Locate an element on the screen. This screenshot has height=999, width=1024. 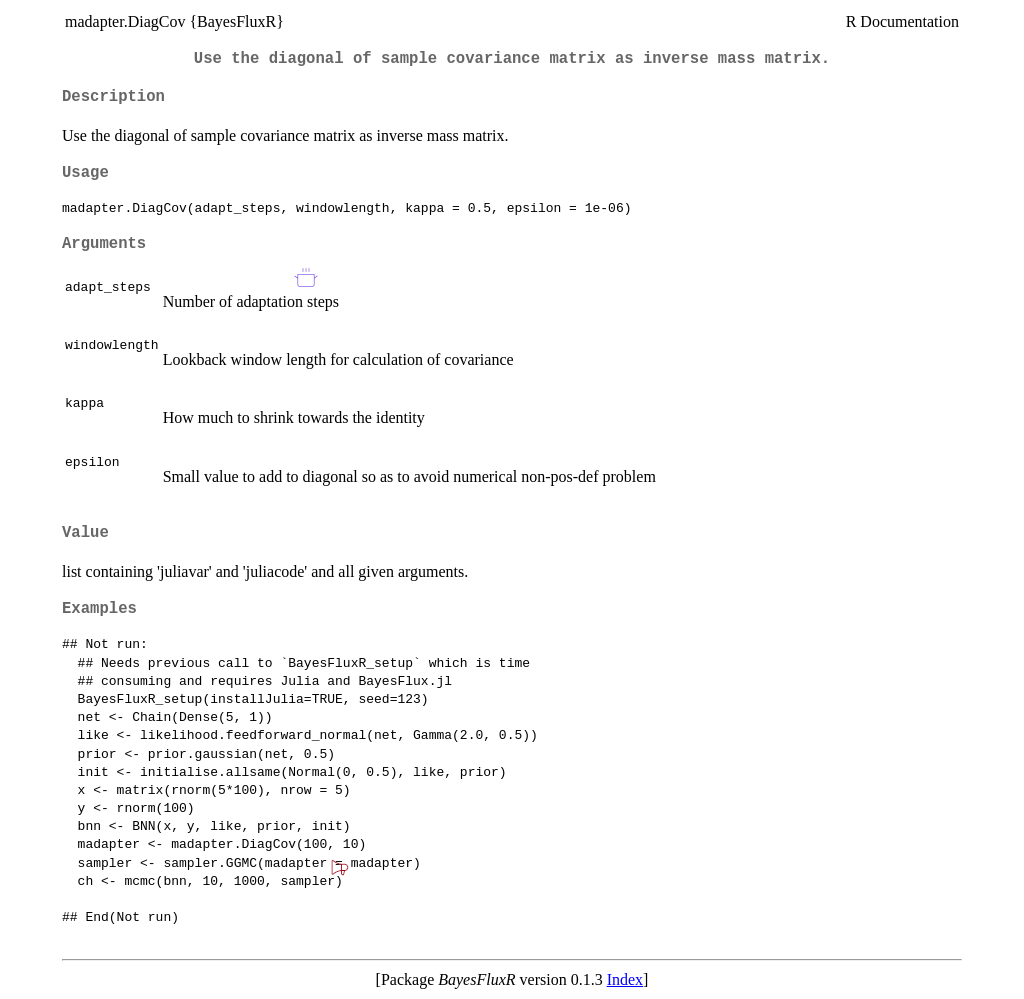
make an announcement or broadcast is located at coordinates (339, 868).